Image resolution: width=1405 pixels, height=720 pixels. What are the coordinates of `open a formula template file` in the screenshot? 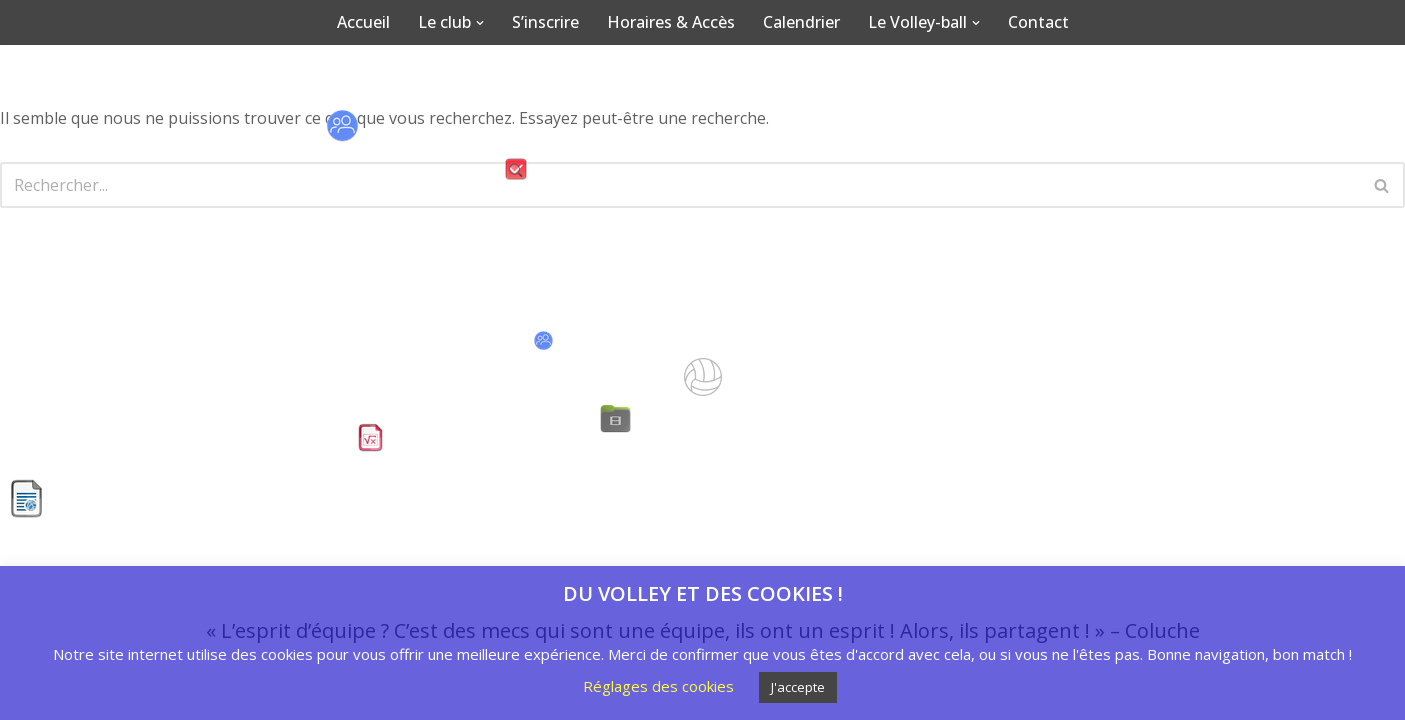 It's located at (370, 437).